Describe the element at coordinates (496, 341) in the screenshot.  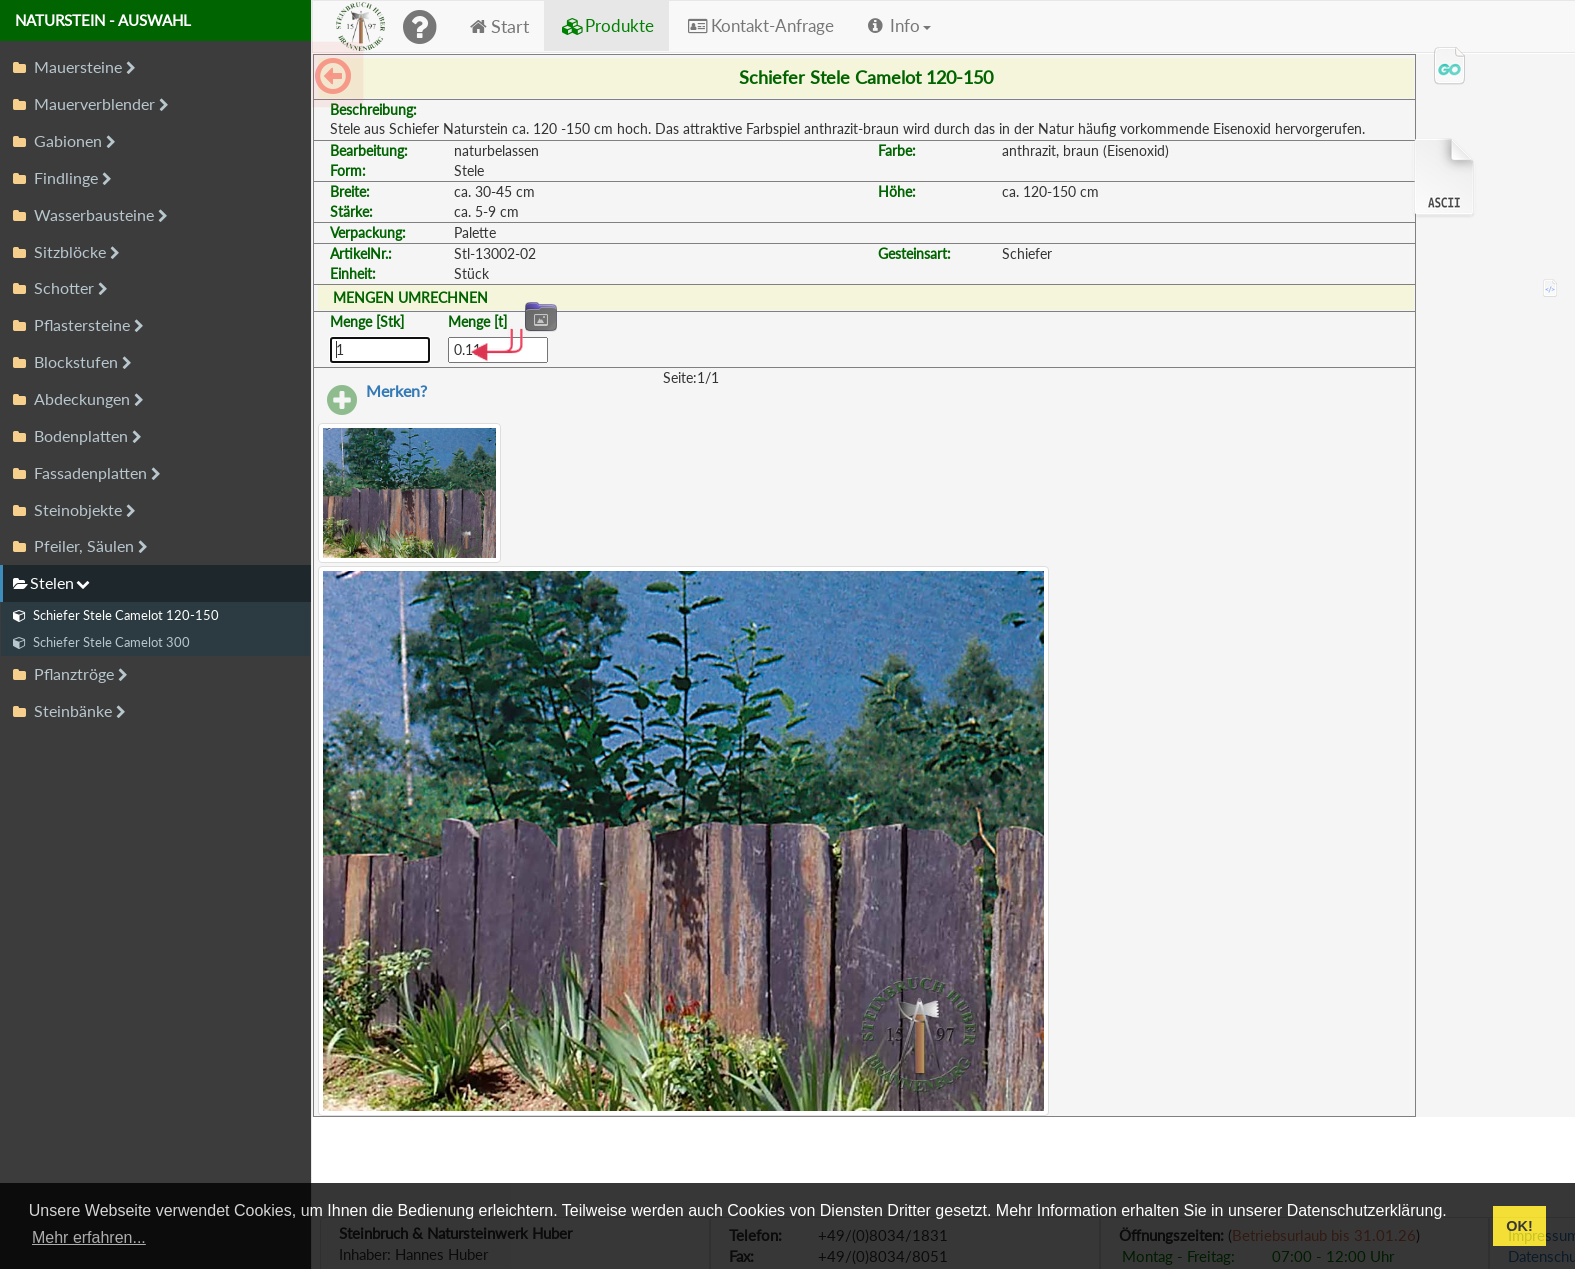
I see `reply to all recipients of an email` at that location.